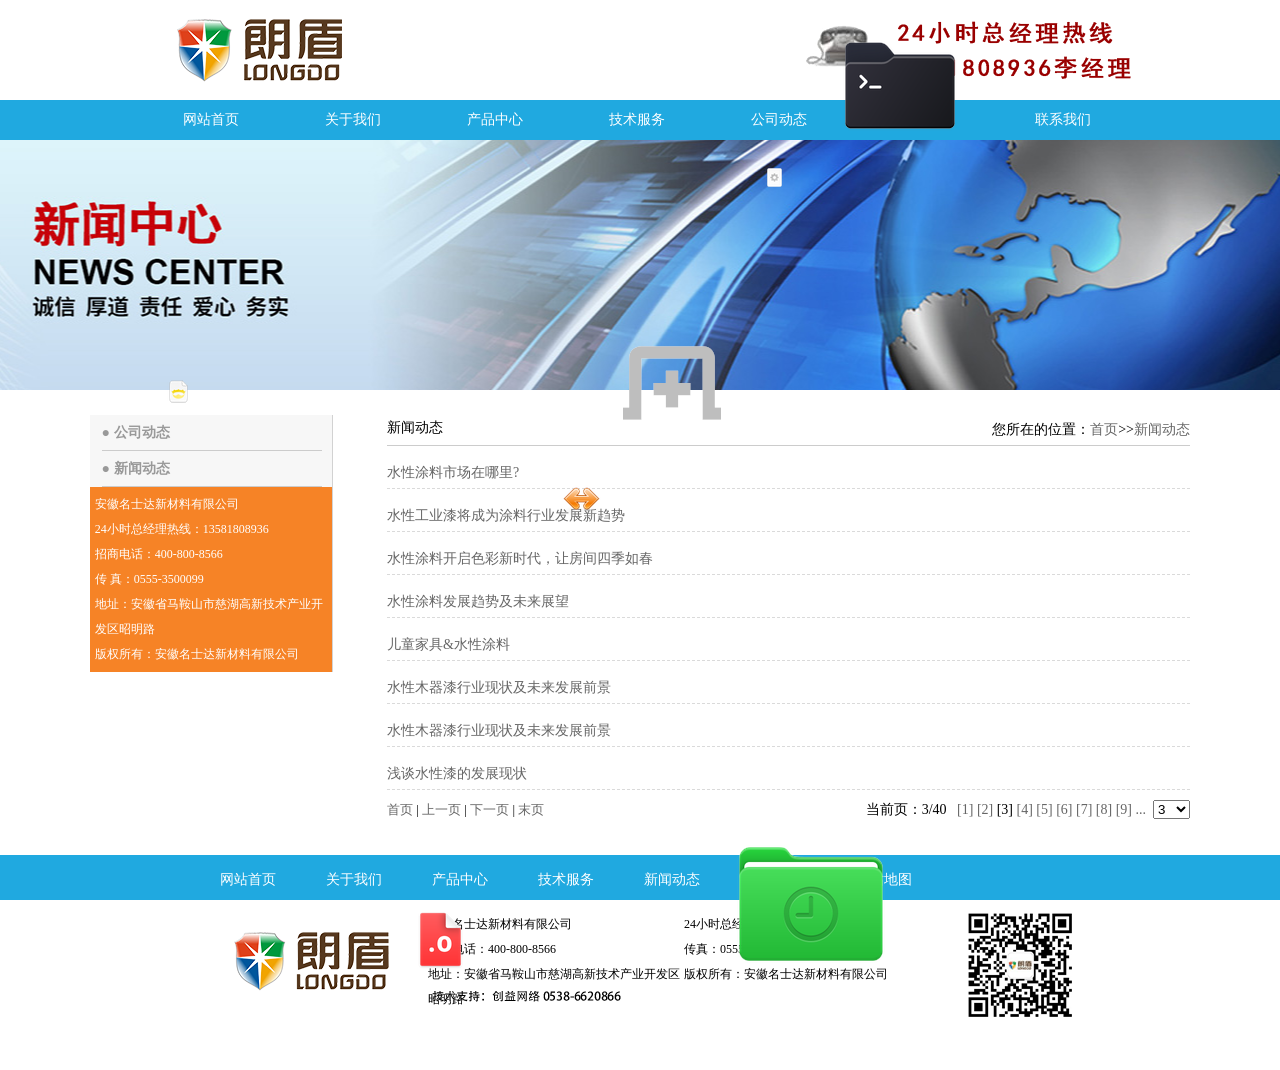 The height and width of the screenshot is (1070, 1280). I want to click on object file type indicator, so click(440, 940).